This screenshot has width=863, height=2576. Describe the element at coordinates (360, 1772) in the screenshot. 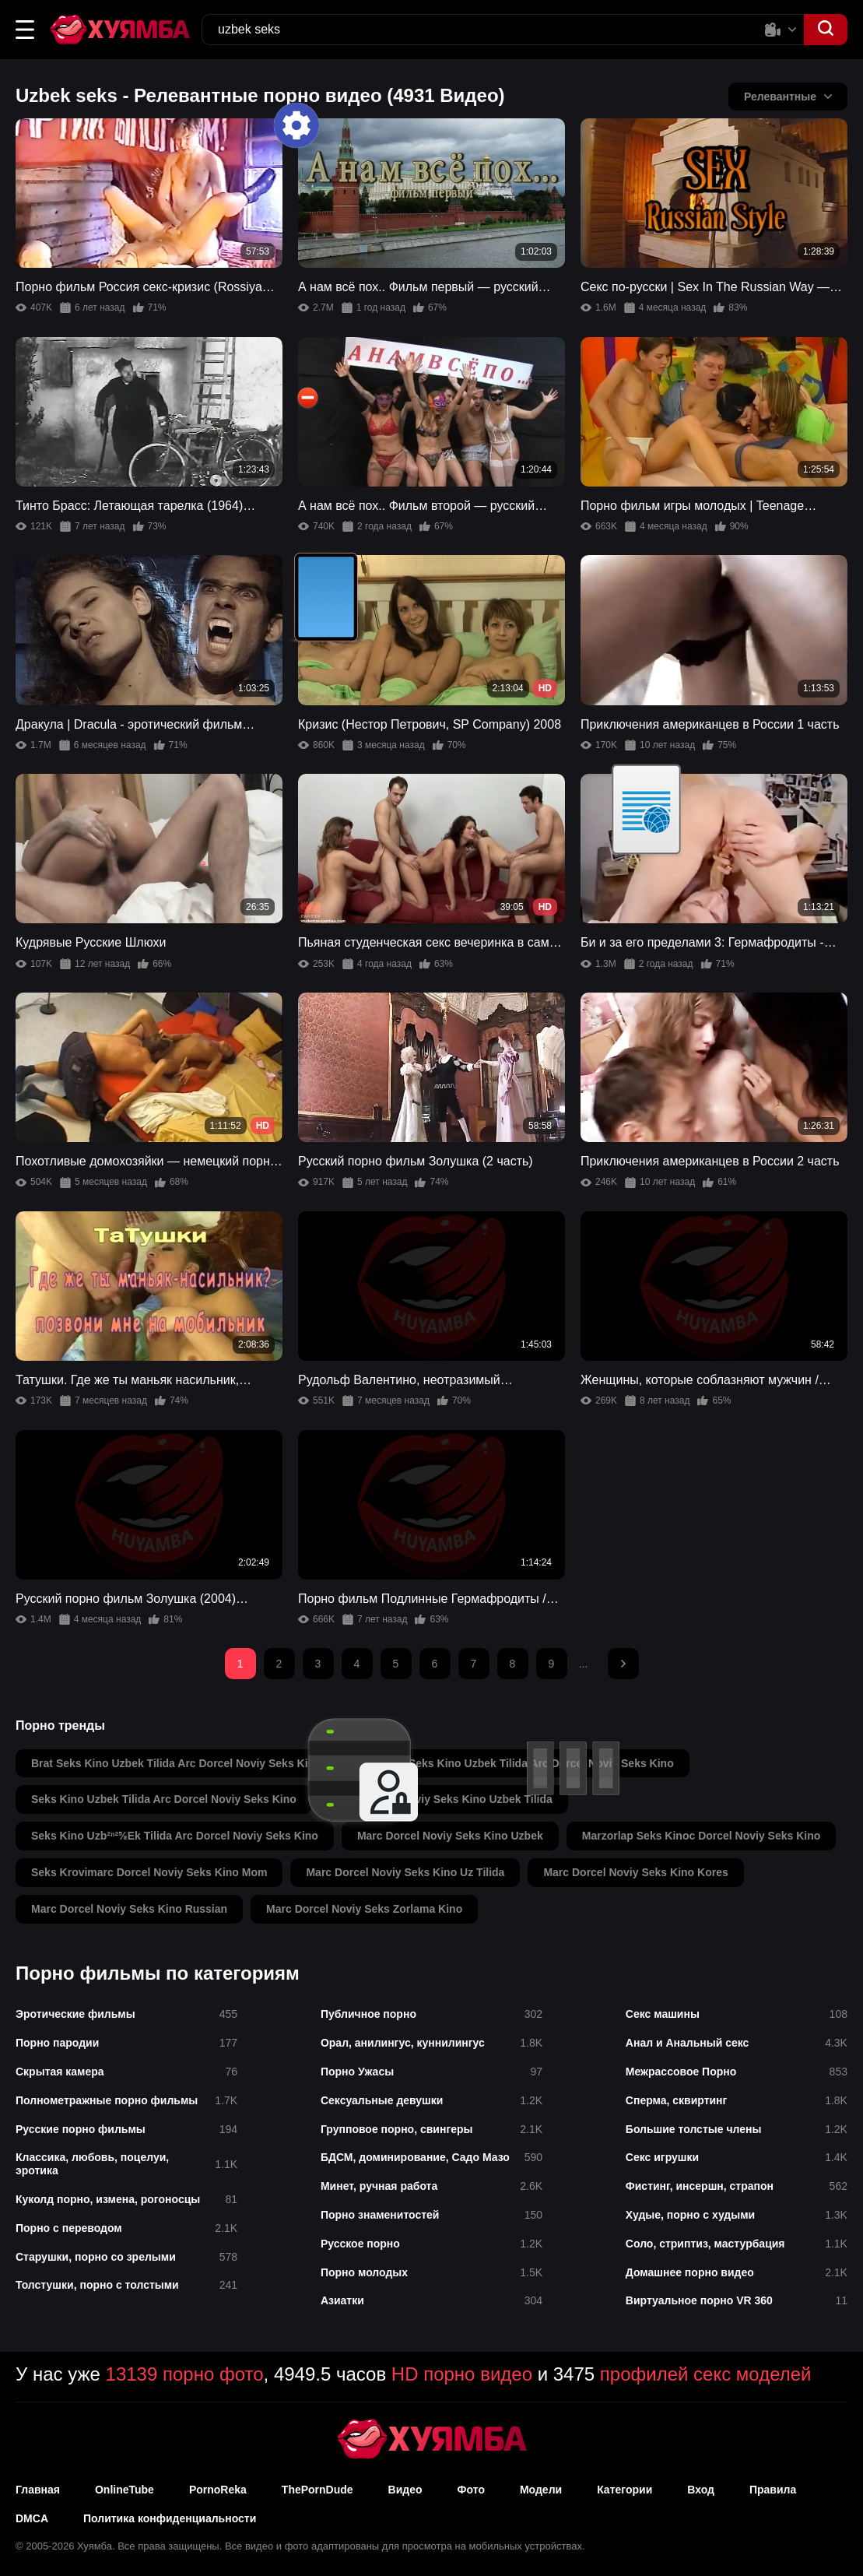

I see `configure NIS (network information service) server settings` at that location.